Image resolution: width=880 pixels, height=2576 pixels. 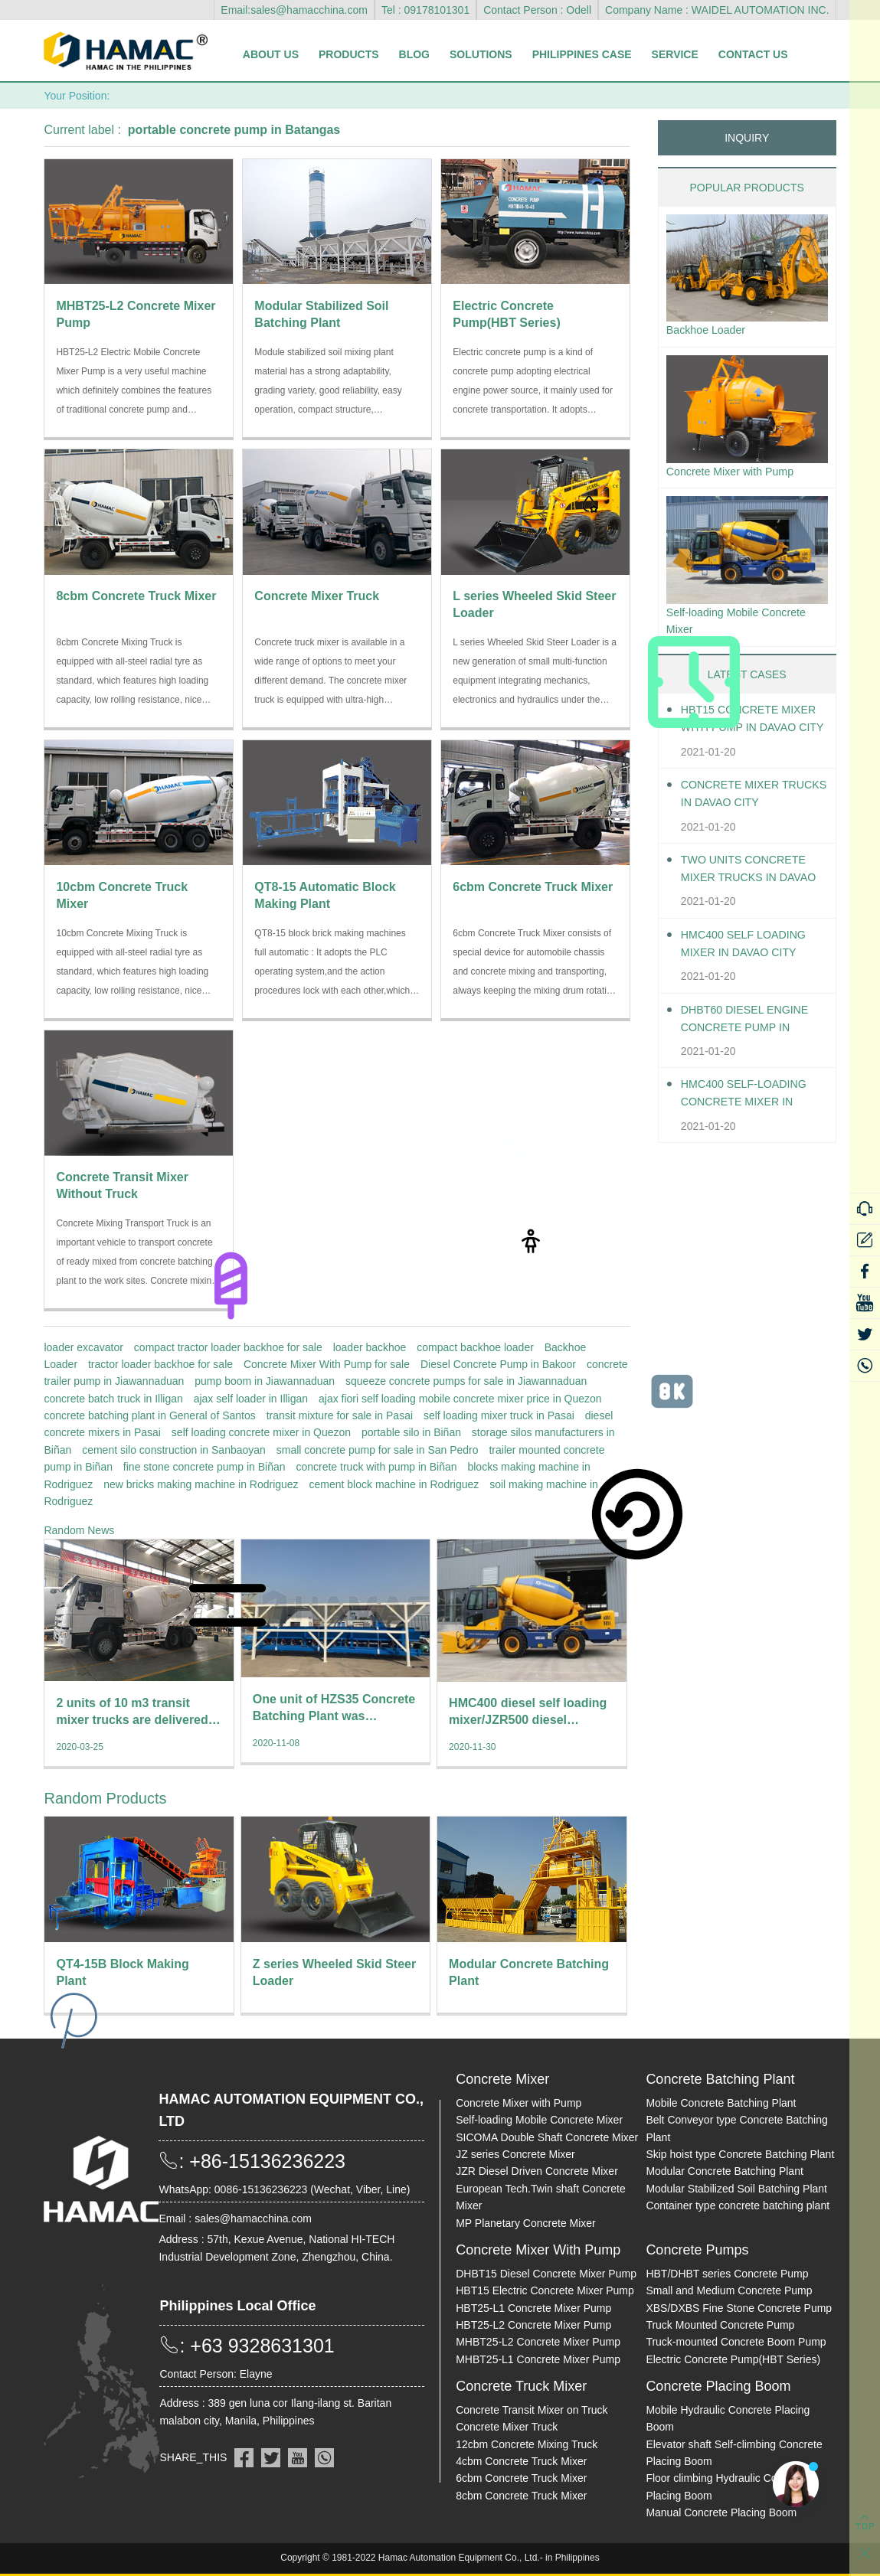 I want to click on browse desserts or frozen treats, so click(x=231, y=1285).